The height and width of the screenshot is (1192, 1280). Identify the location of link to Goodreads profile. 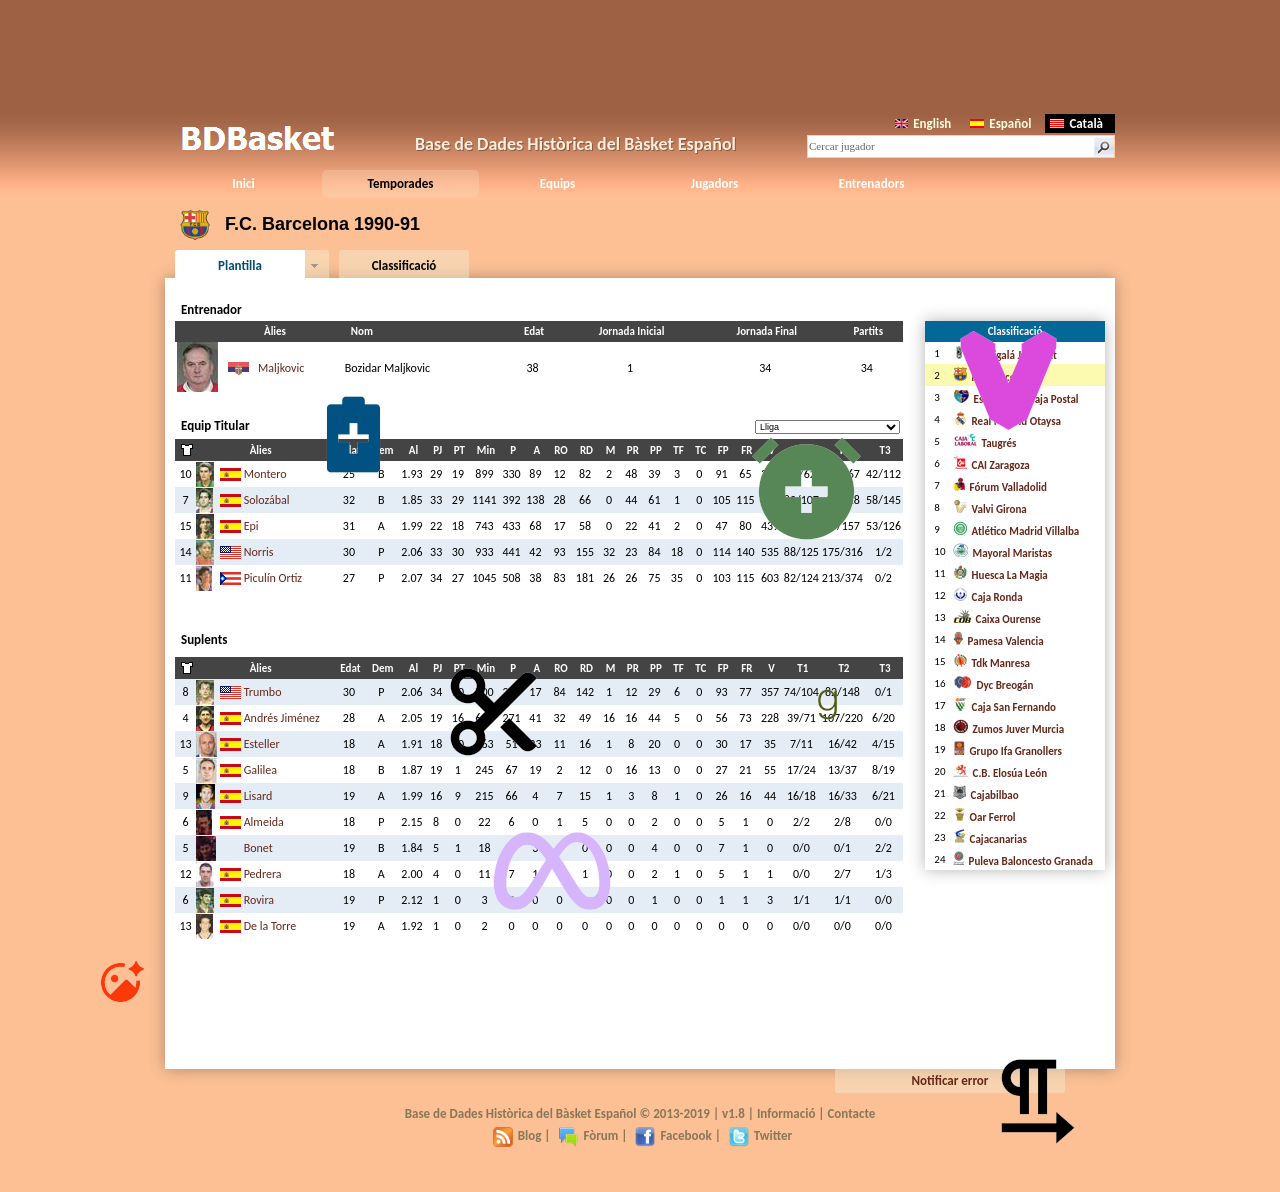
(827, 704).